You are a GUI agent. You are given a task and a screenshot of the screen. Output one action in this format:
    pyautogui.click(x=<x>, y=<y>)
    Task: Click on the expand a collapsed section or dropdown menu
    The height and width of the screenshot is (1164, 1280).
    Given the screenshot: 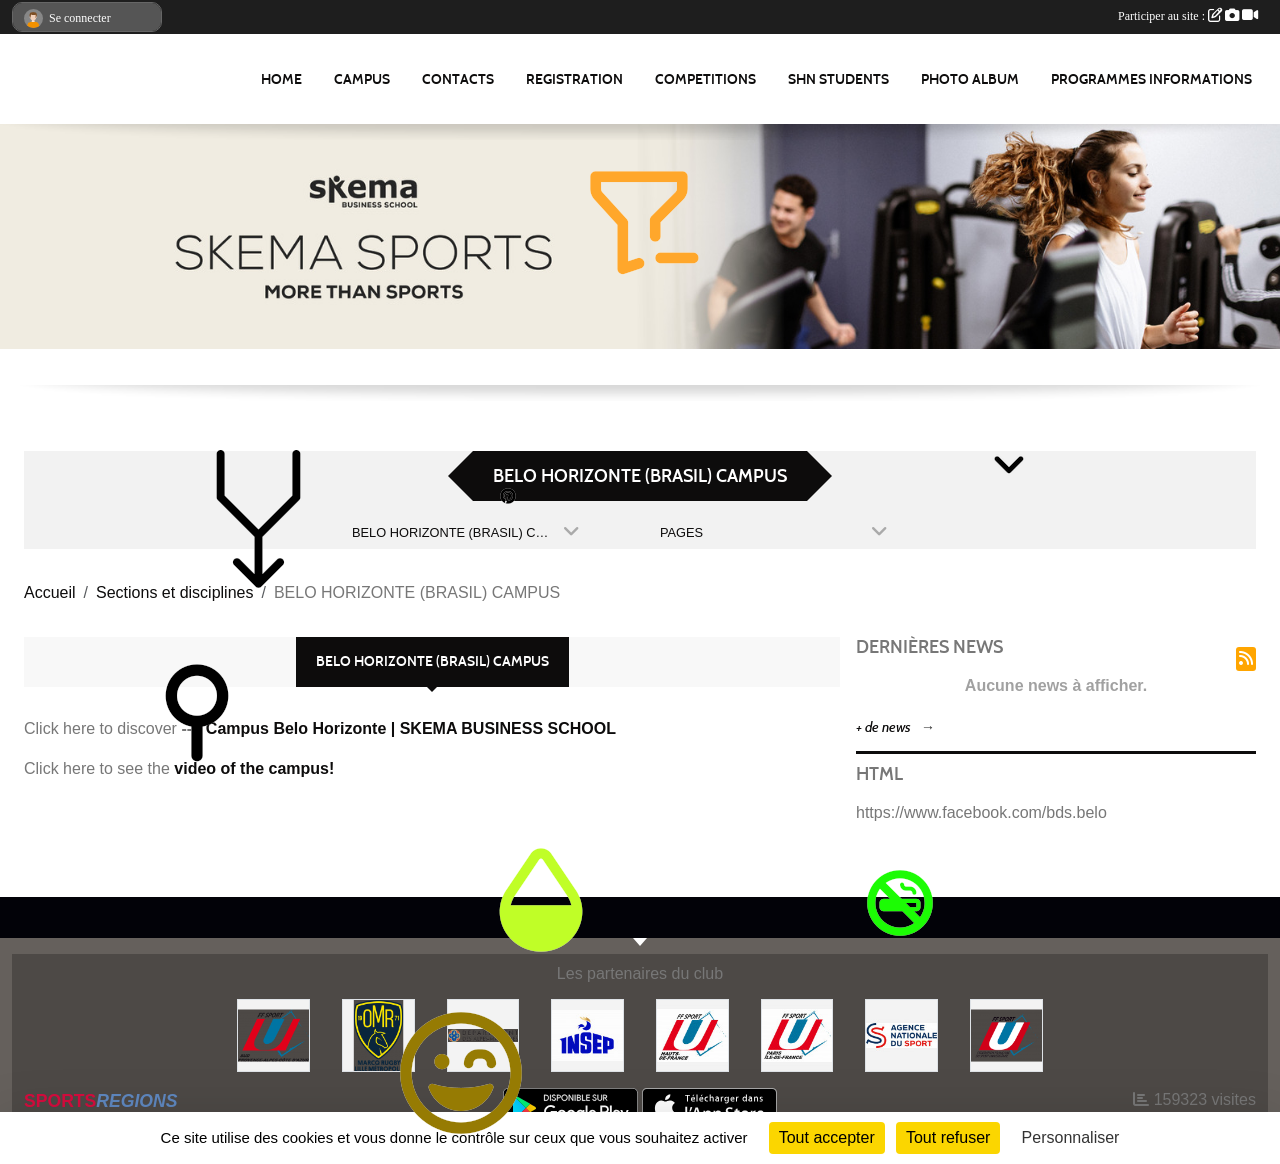 What is the action you would take?
    pyautogui.click(x=1009, y=464)
    